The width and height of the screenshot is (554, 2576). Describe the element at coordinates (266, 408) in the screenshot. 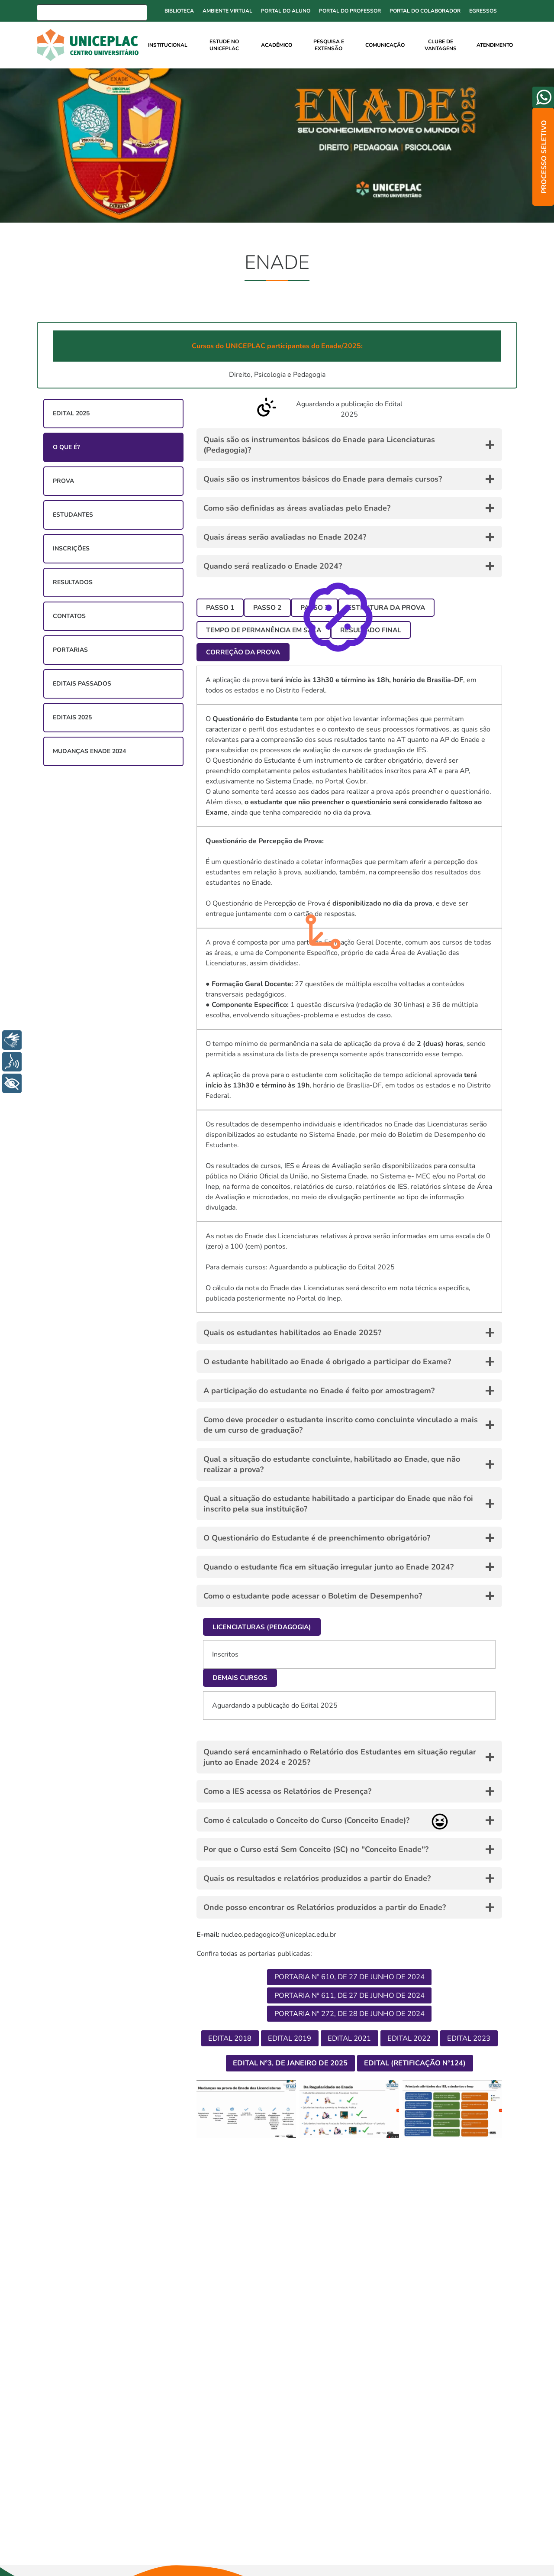

I see `toggle between light and dark mode` at that location.